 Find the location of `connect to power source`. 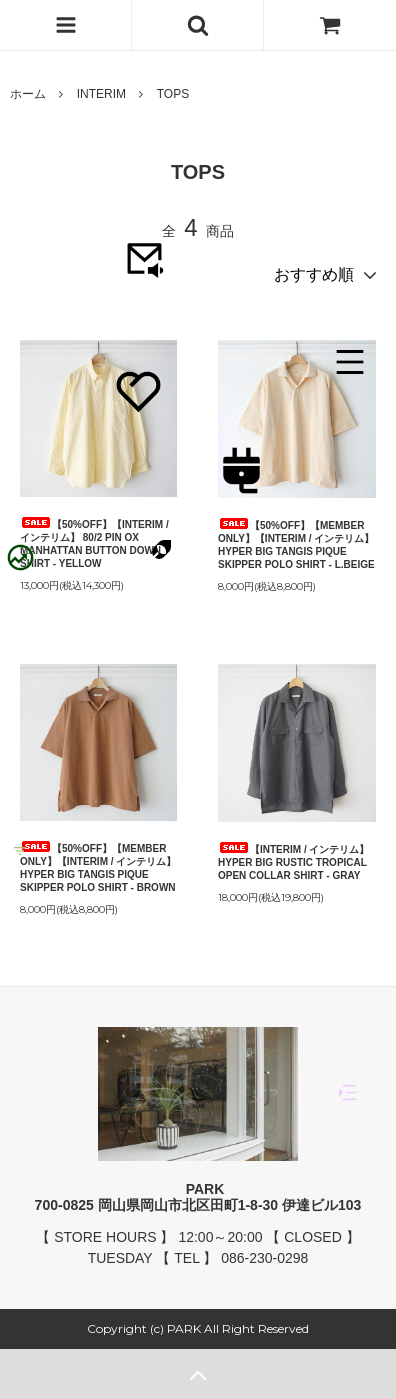

connect to power source is located at coordinates (241, 470).